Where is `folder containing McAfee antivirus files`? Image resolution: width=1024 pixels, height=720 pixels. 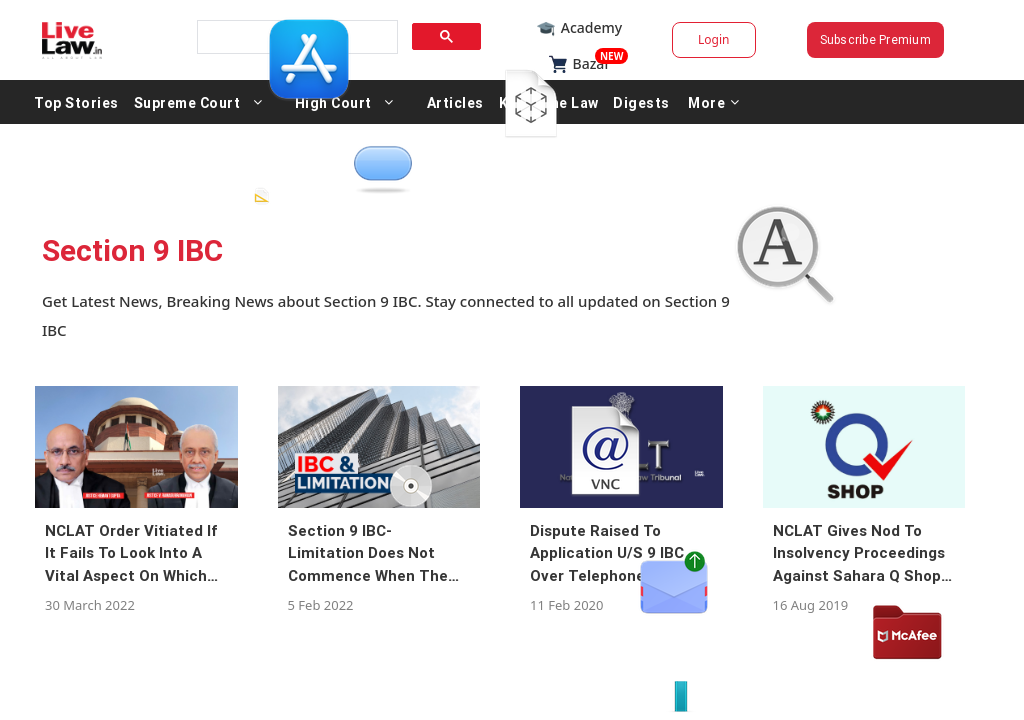 folder containing McAfee antivirus files is located at coordinates (907, 634).